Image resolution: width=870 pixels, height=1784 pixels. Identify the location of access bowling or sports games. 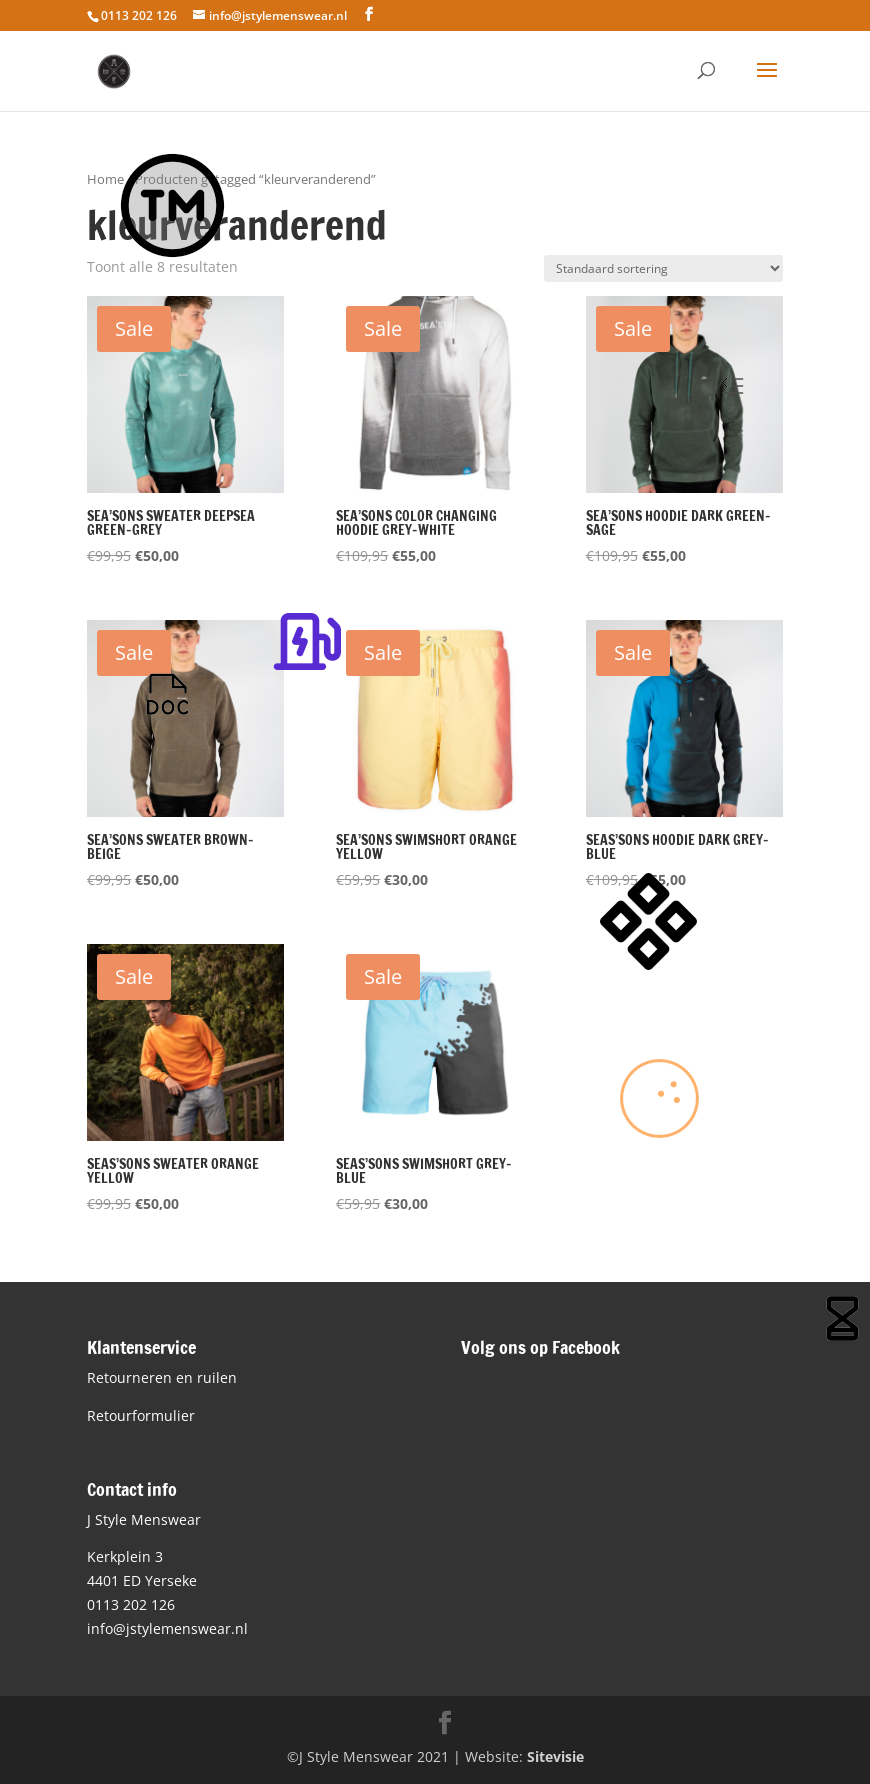
(659, 1098).